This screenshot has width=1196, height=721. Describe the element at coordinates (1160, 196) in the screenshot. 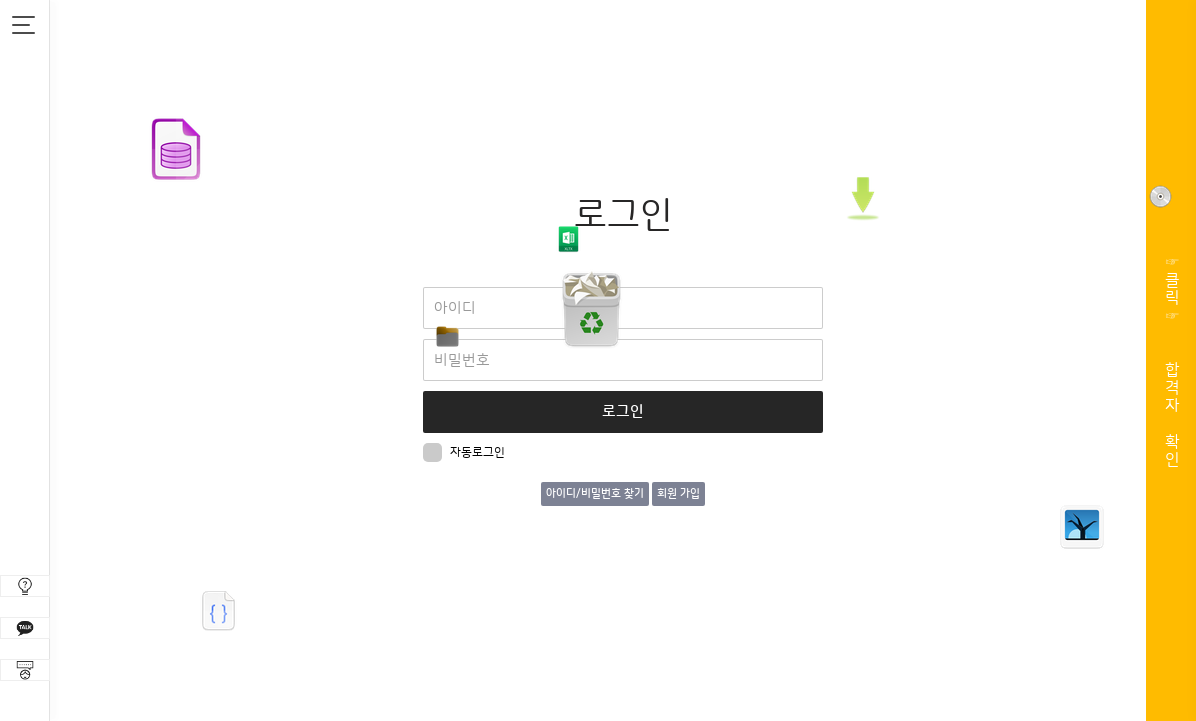

I see `access DVD or optical disc drive` at that location.